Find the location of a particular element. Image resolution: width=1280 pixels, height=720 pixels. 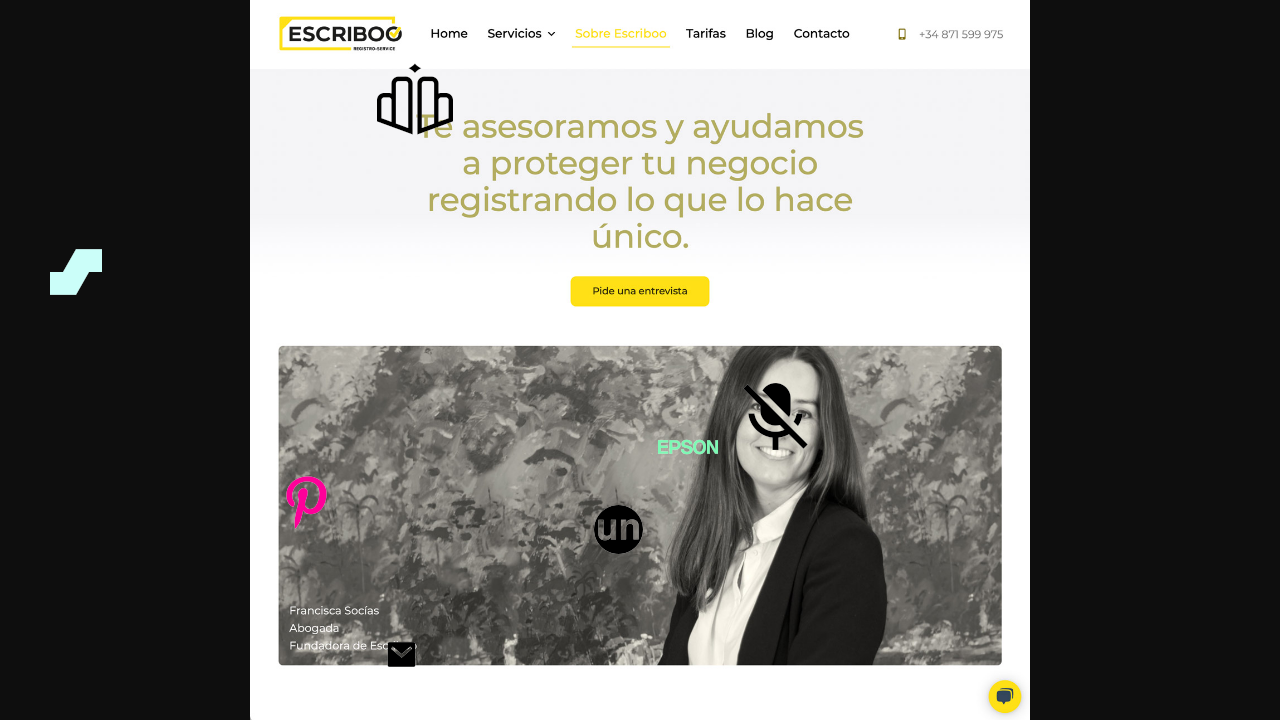

backbone.js framework logo is located at coordinates (415, 99).